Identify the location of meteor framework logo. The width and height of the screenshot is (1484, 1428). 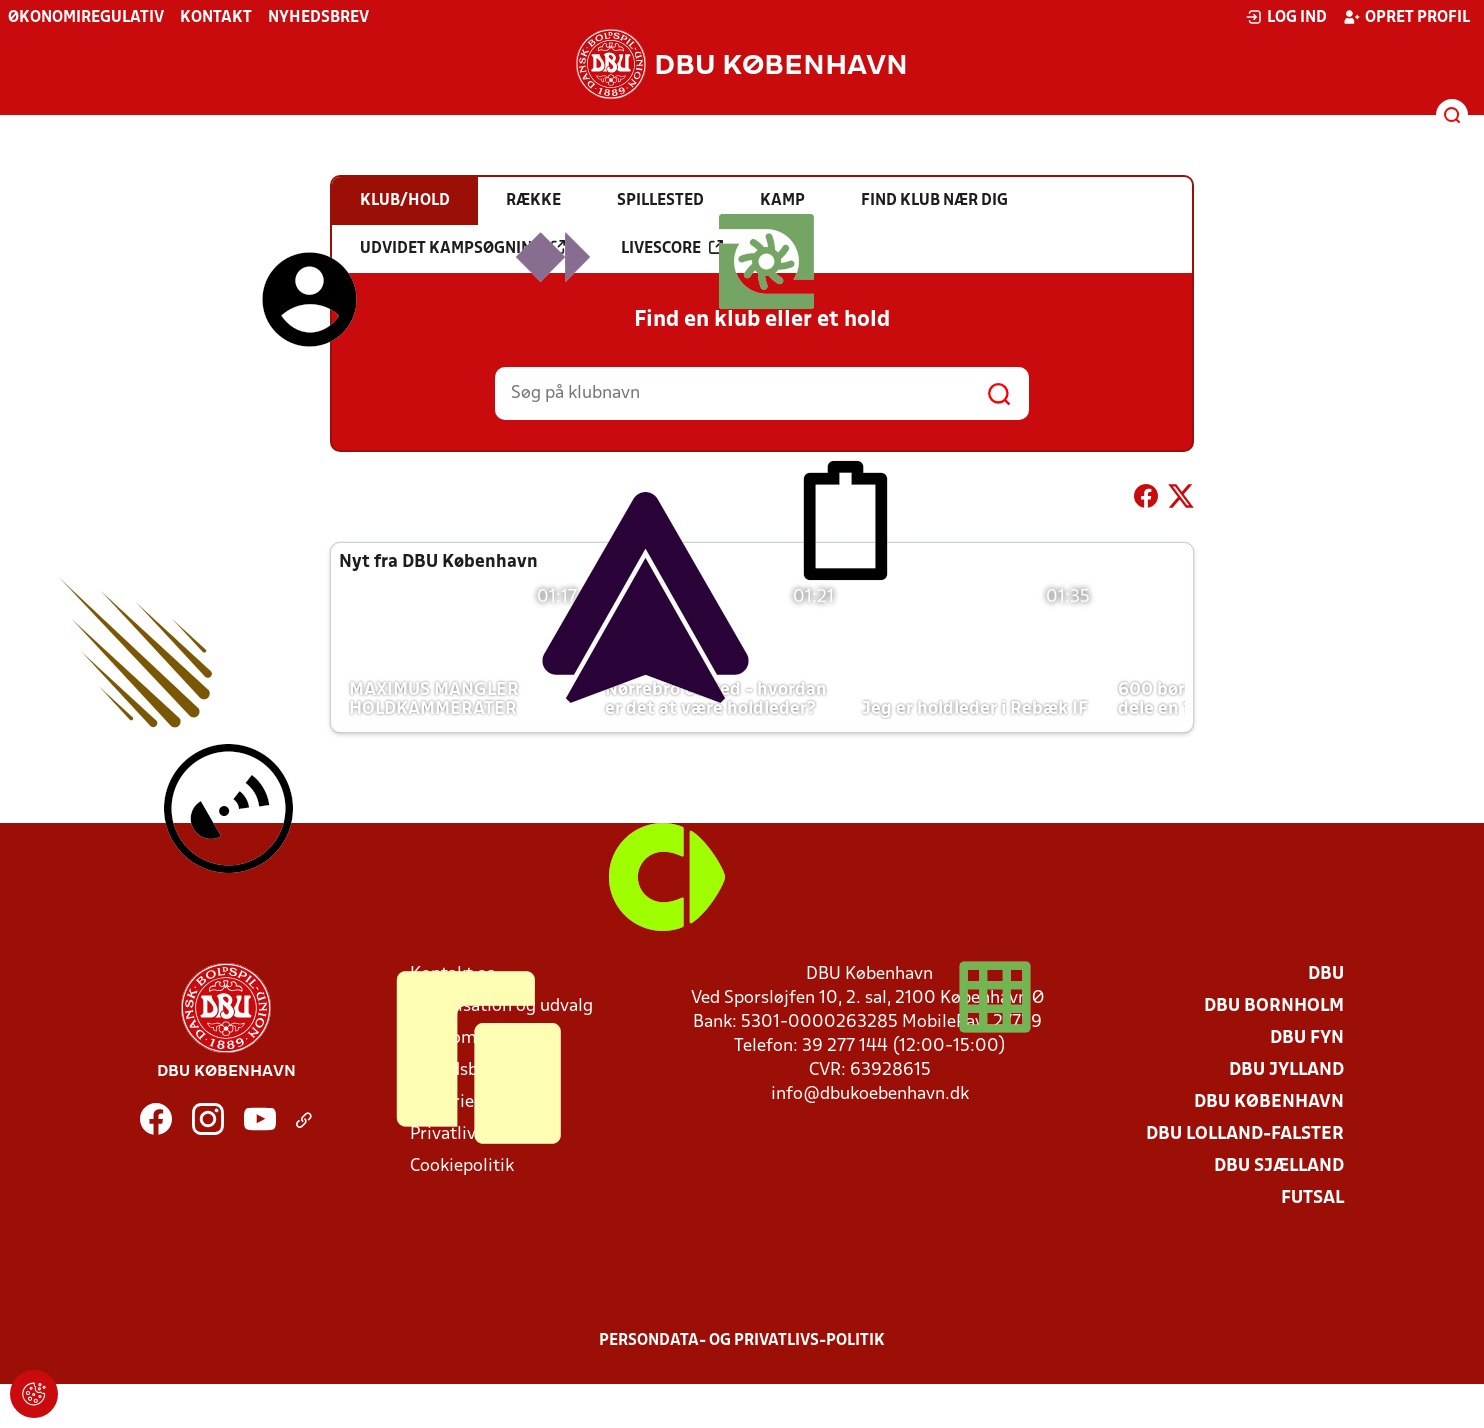
(135, 652).